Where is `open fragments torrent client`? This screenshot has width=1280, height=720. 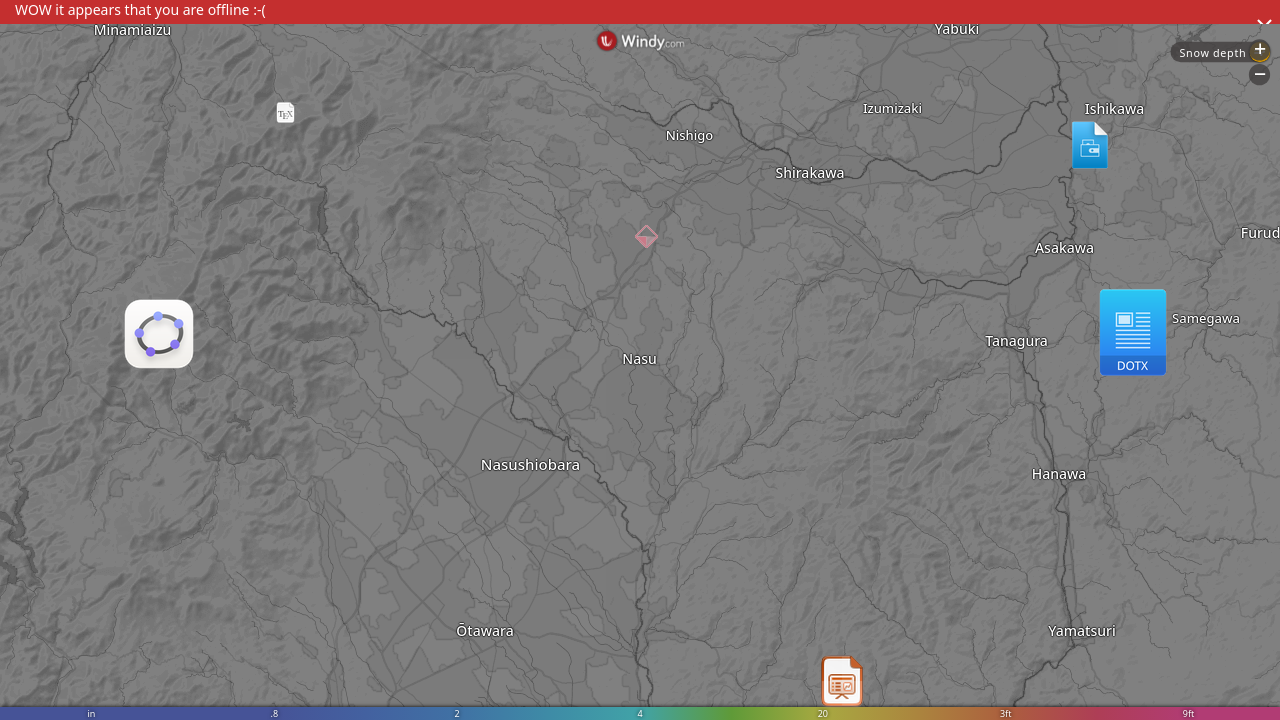 open fragments torrent client is located at coordinates (646, 236).